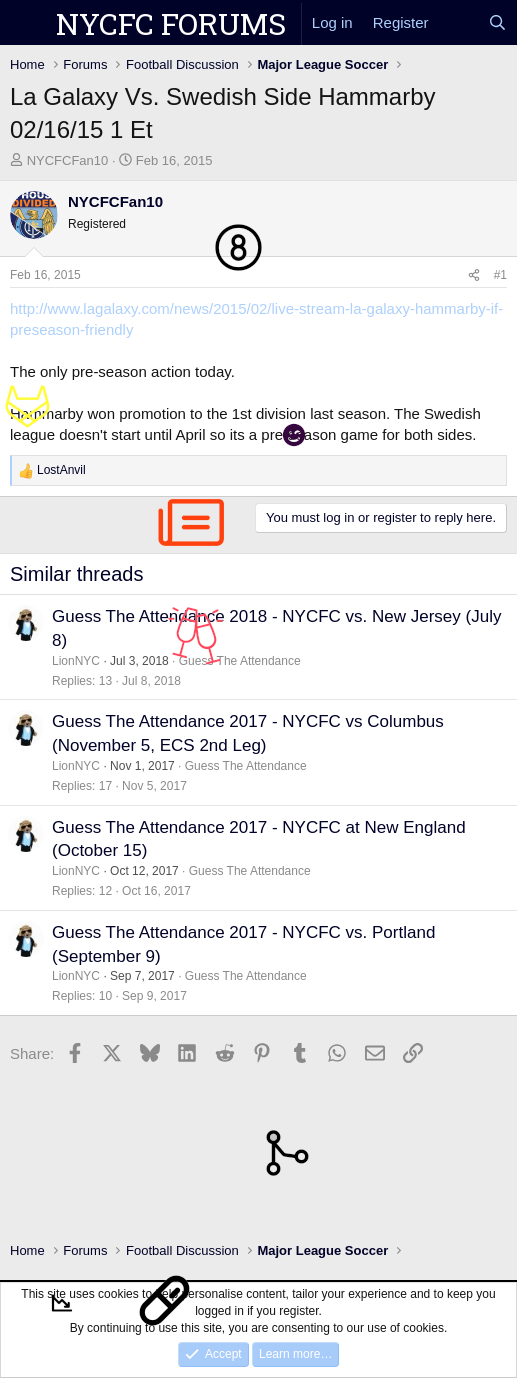 The height and width of the screenshot is (1378, 517). Describe the element at coordinates (27, 405) in the screenshot. I see `open GitLab repository` at that location.